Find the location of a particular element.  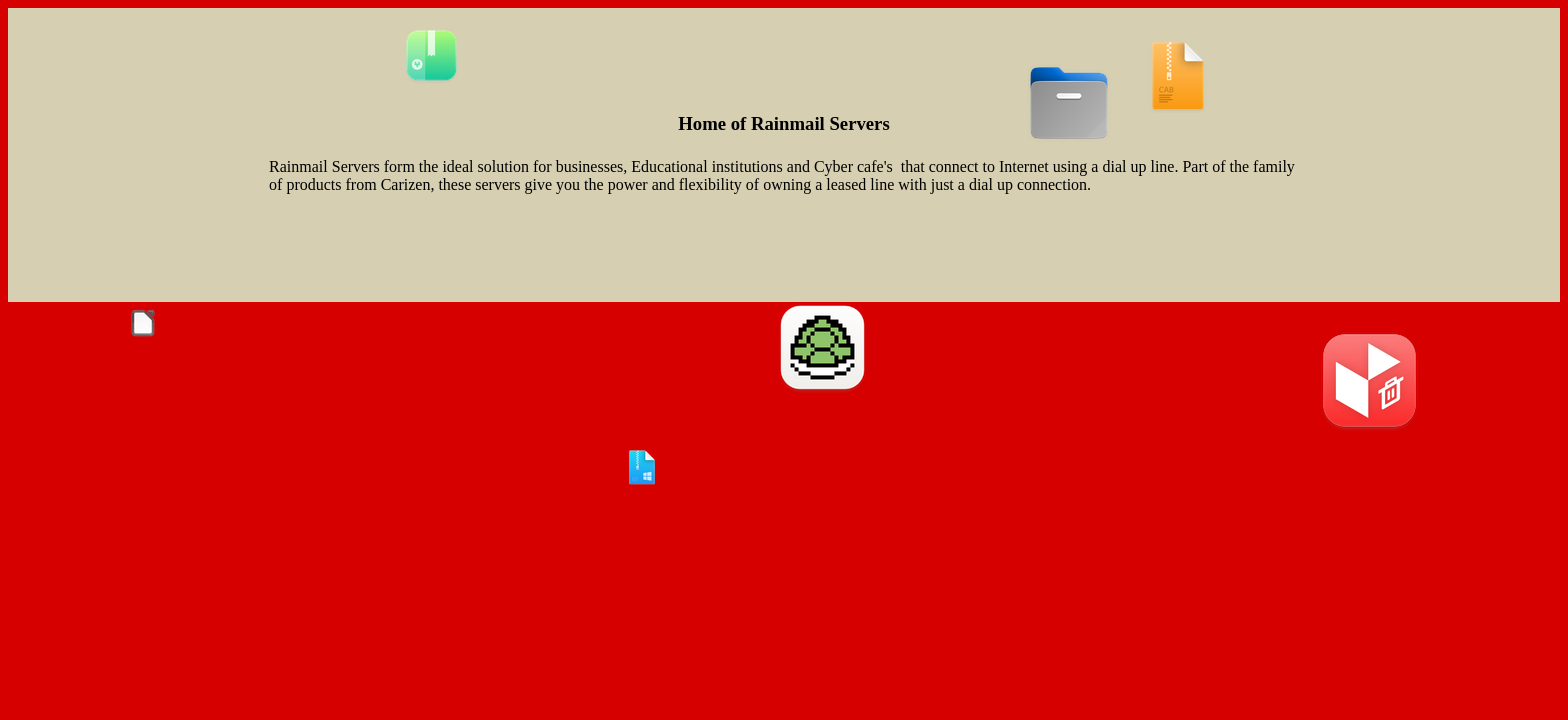

open libreoffice start center is located at coordinates (143, 323).